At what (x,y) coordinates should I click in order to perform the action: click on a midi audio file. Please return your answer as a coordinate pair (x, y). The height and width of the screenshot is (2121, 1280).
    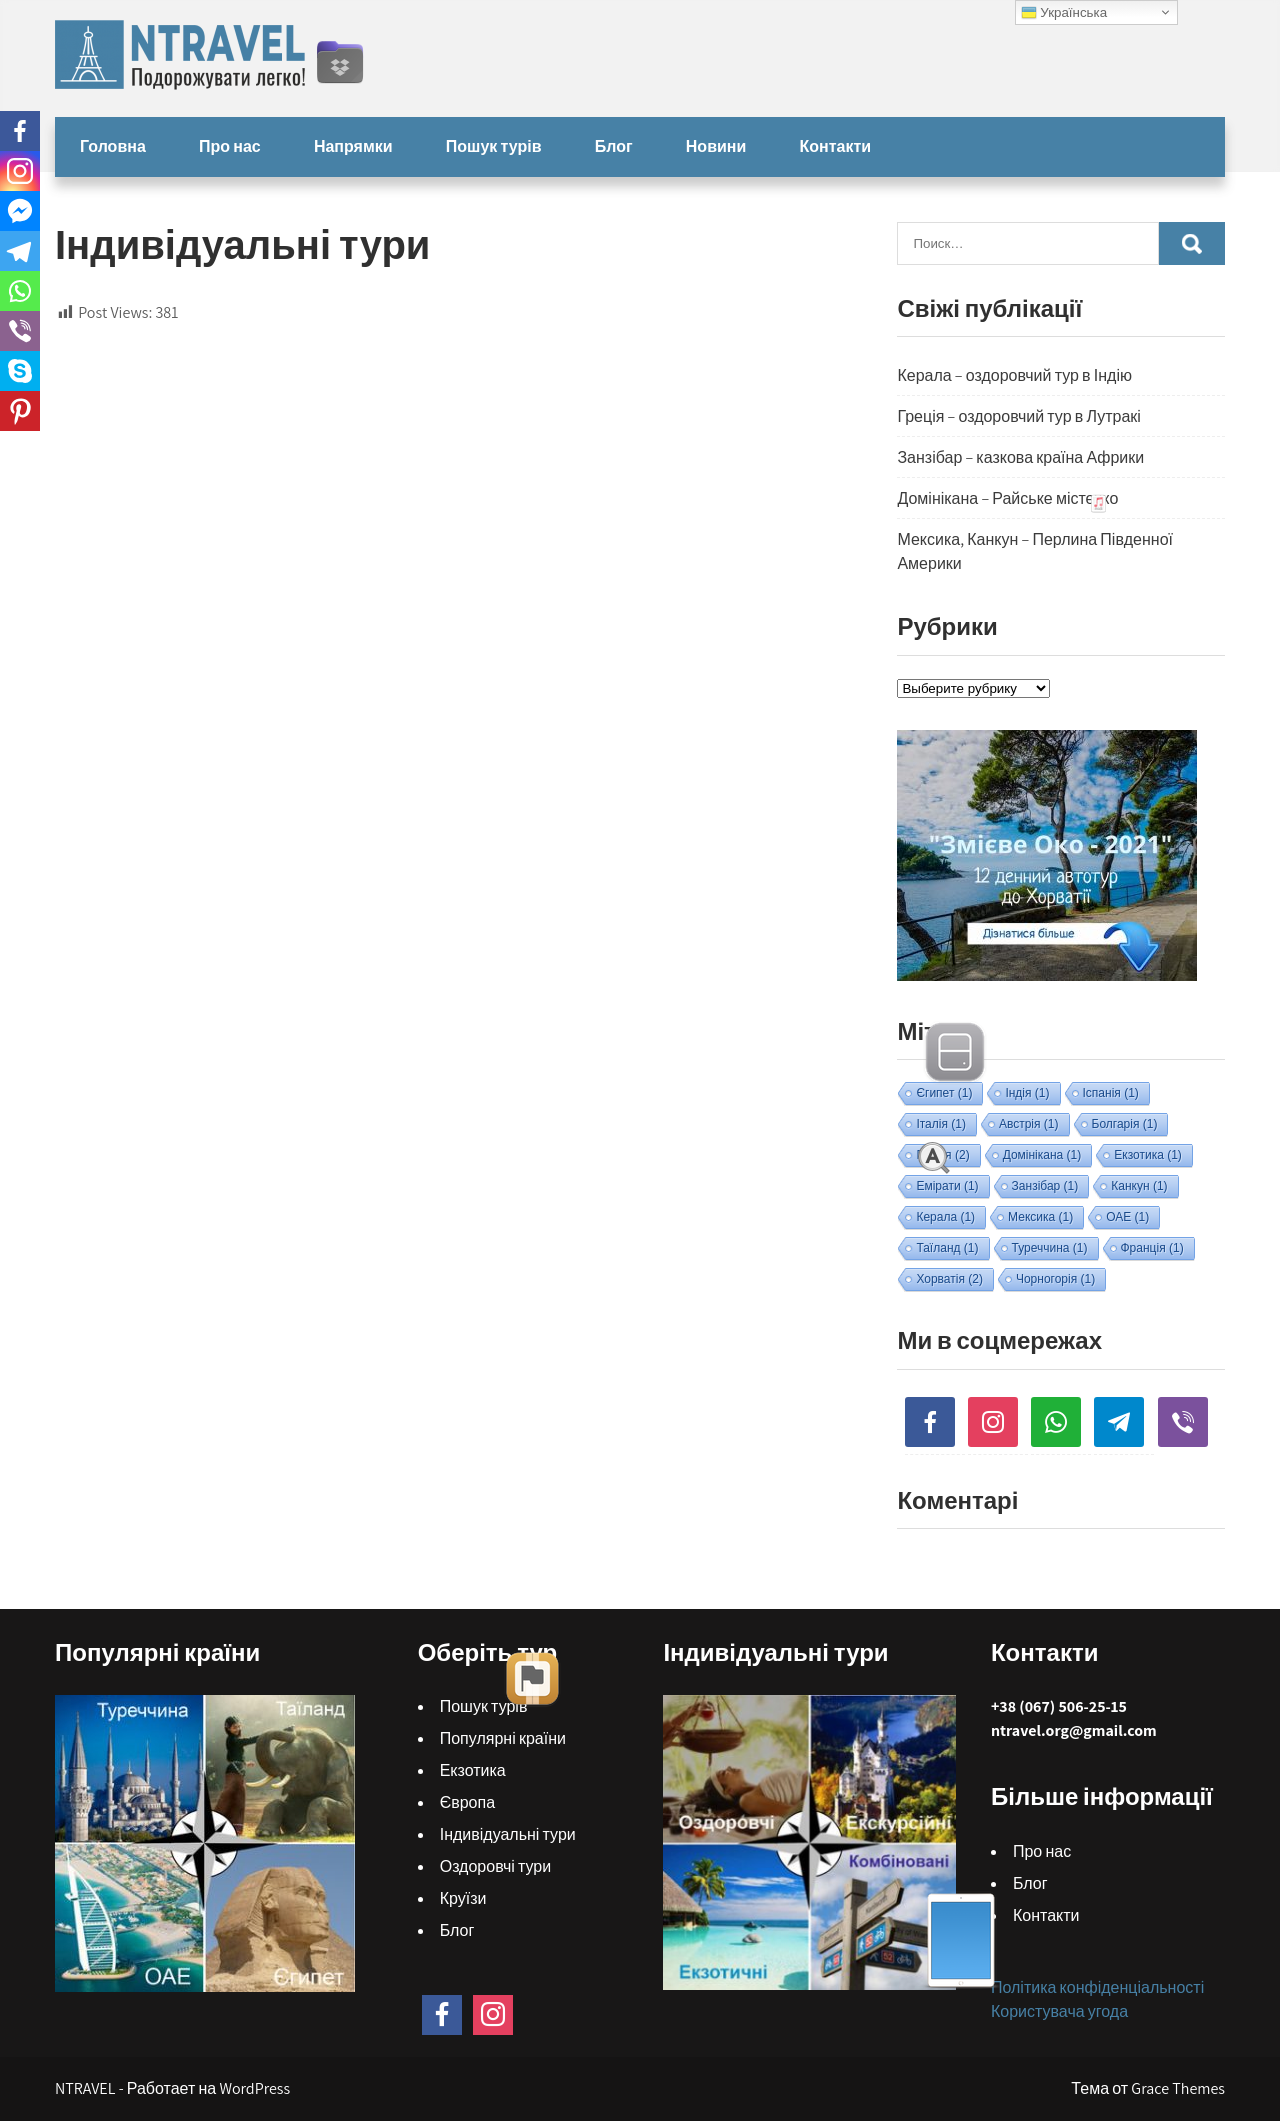
    Looking at the image, I should click on (1098, 503).